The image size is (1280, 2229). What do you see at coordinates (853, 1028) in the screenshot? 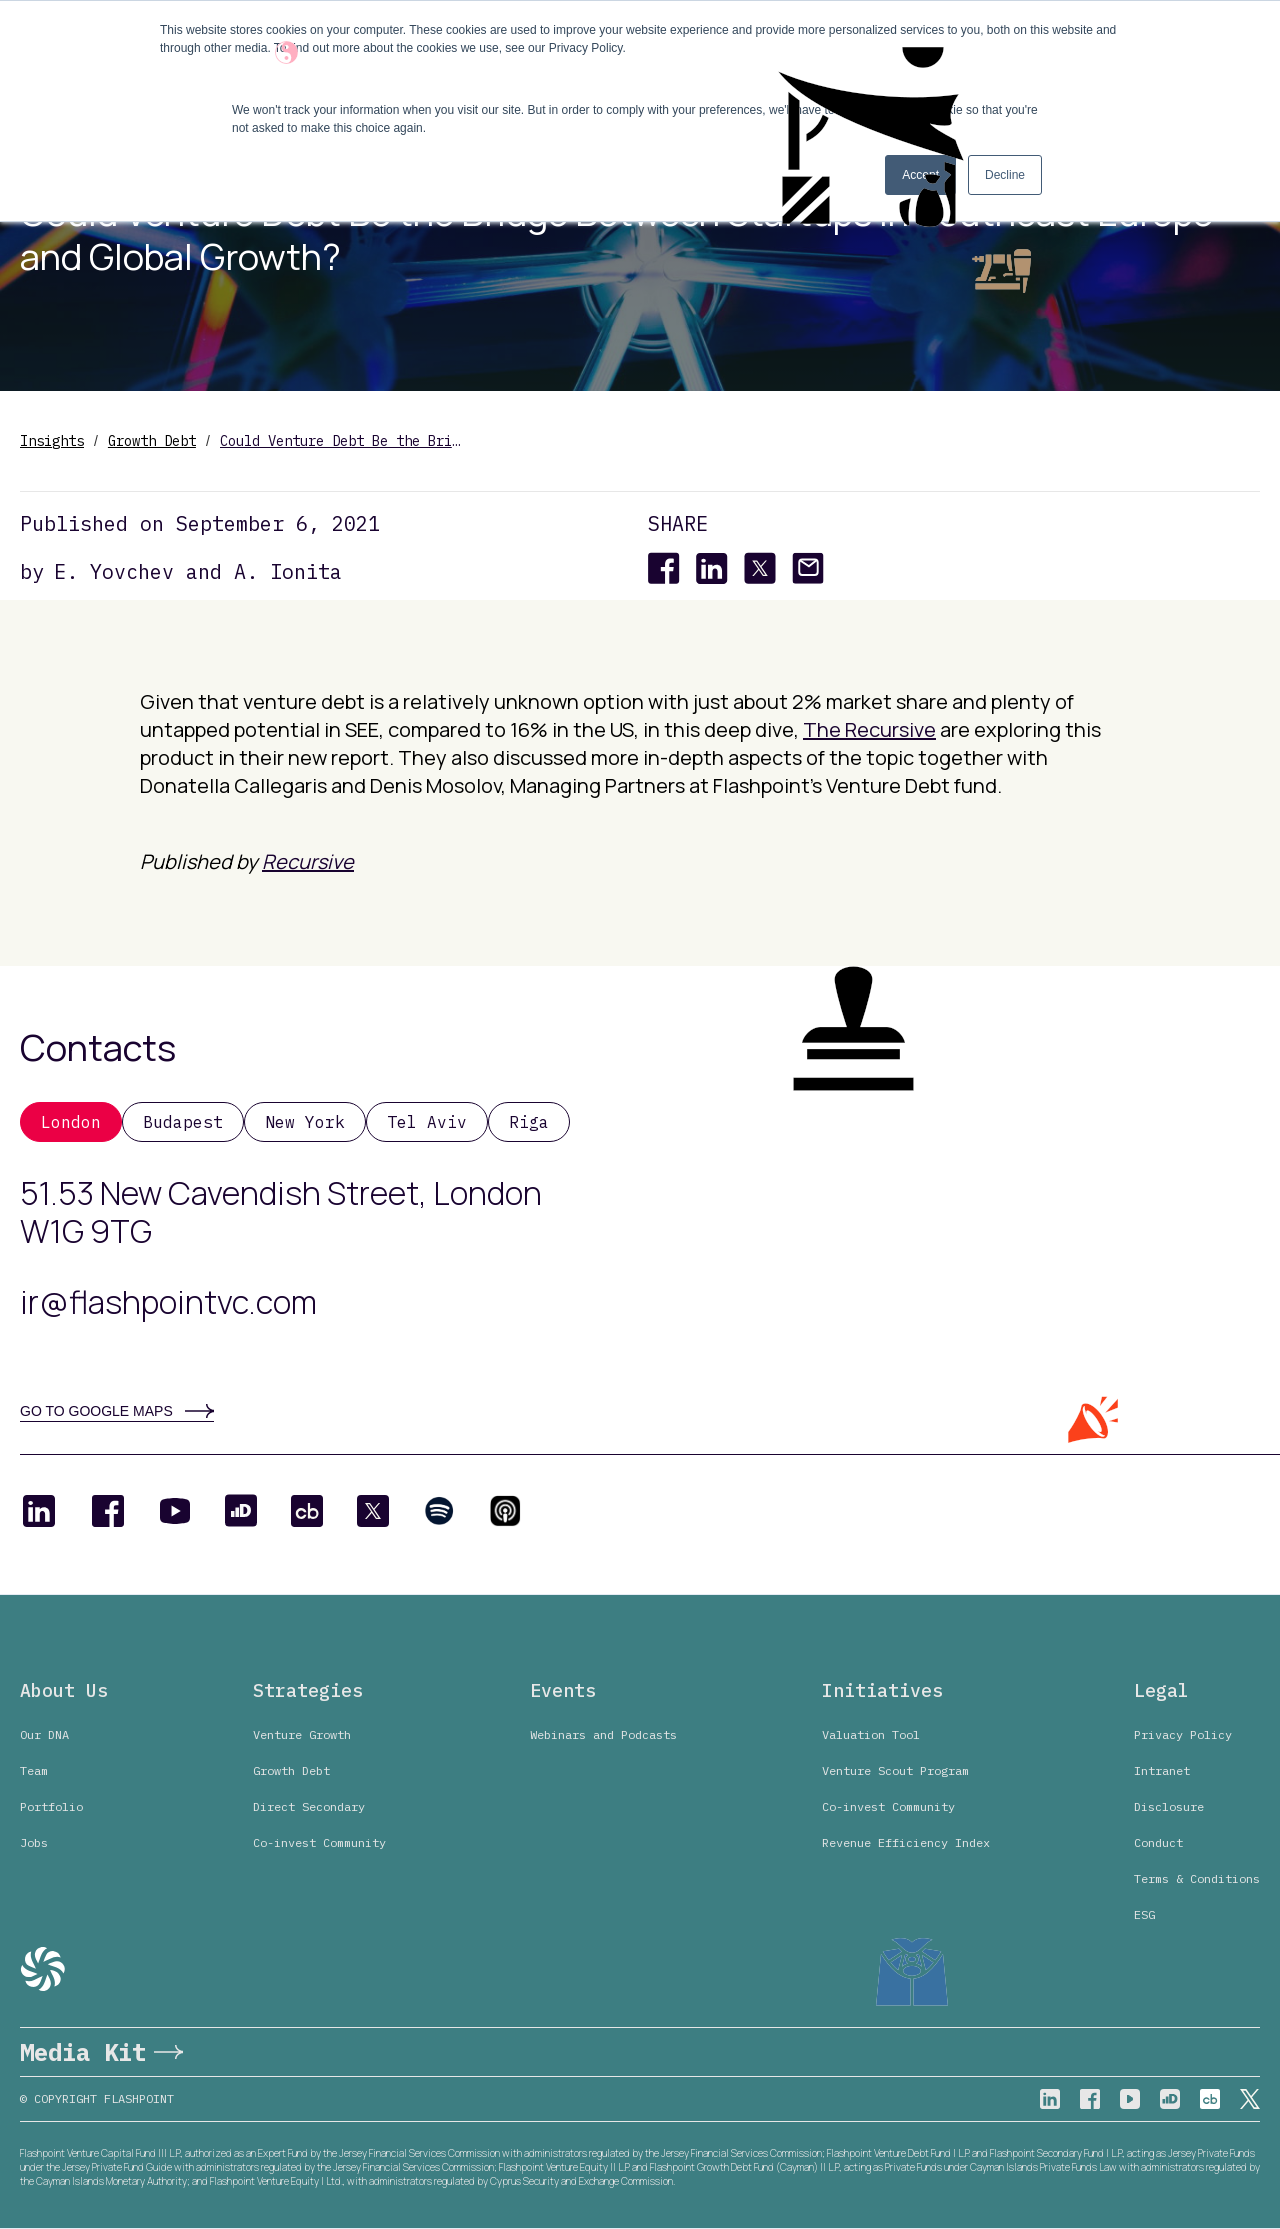
I see `apply a stamp or seal to a document` at bounding box center [853, 1028].